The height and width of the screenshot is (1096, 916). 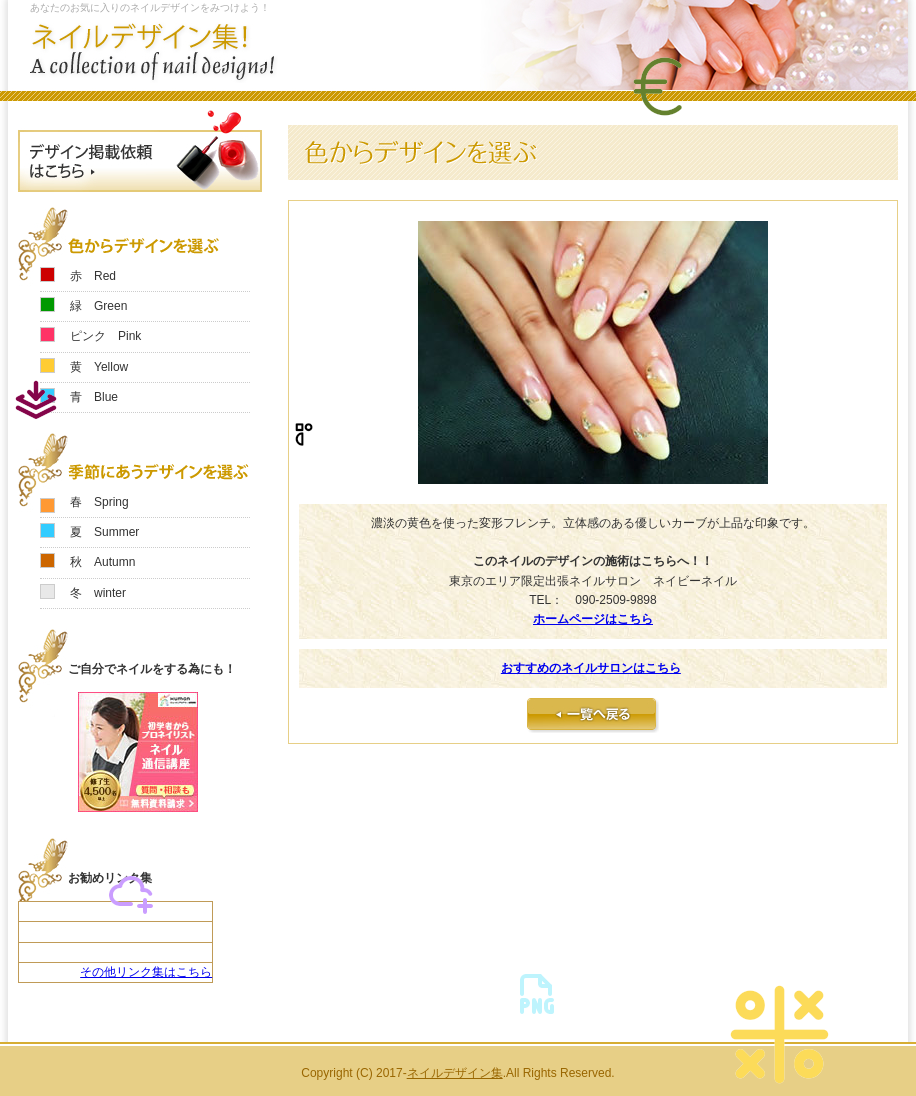 What do you see at coordinates (536, 994) in the screenshot?
I see `indicates a PNG image file type` at bounding box center [536, 994].